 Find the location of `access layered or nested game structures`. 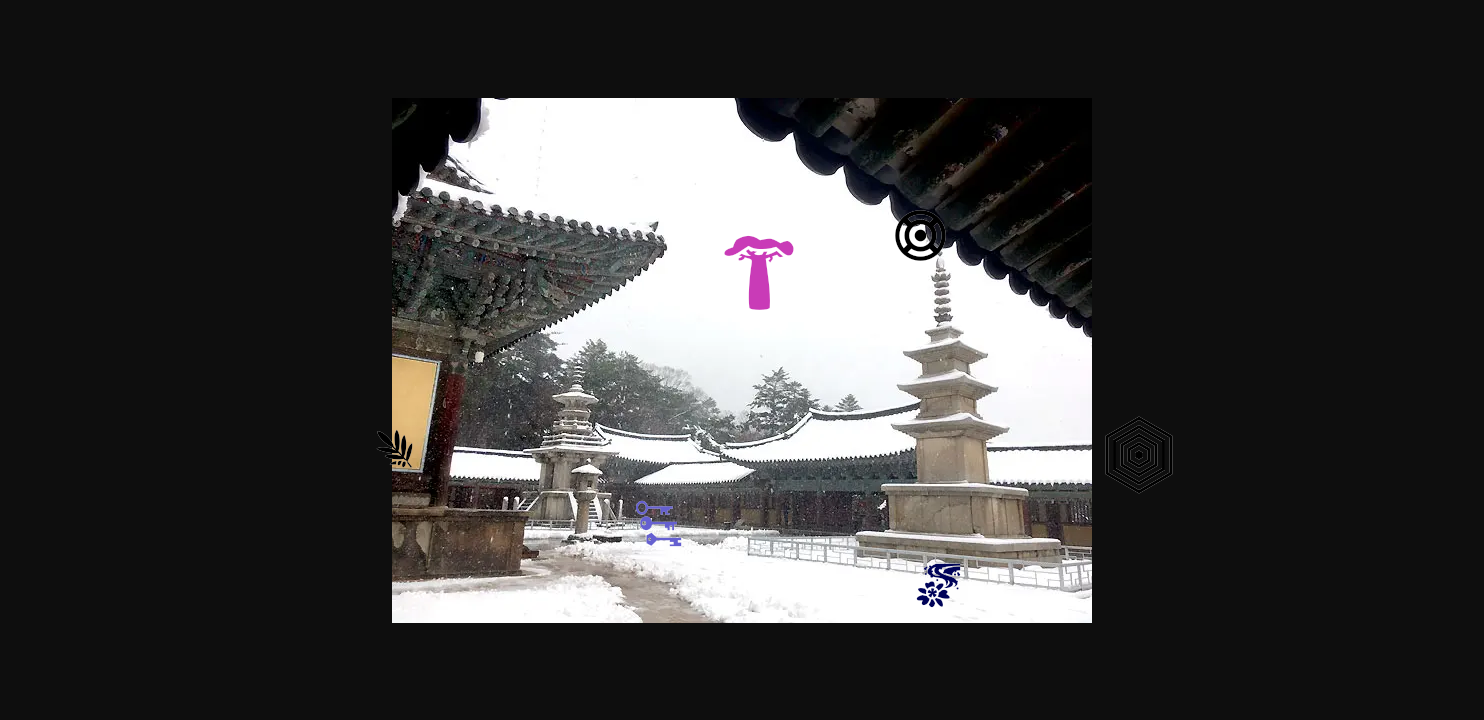

access layered or nested game structures is located at coordinates (1139, 455).